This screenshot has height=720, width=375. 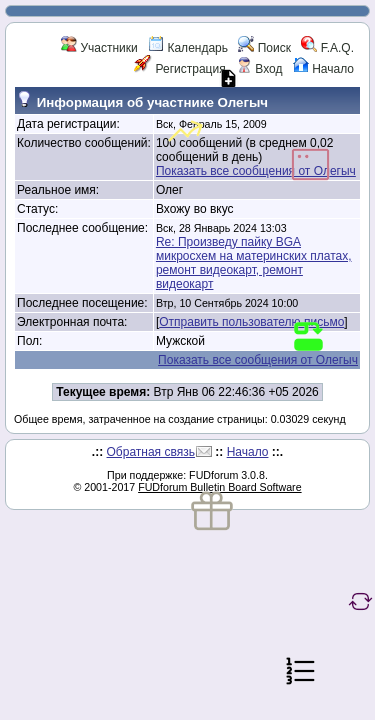 I want to click on format text as a numbered list, so click(x=301, y=671).